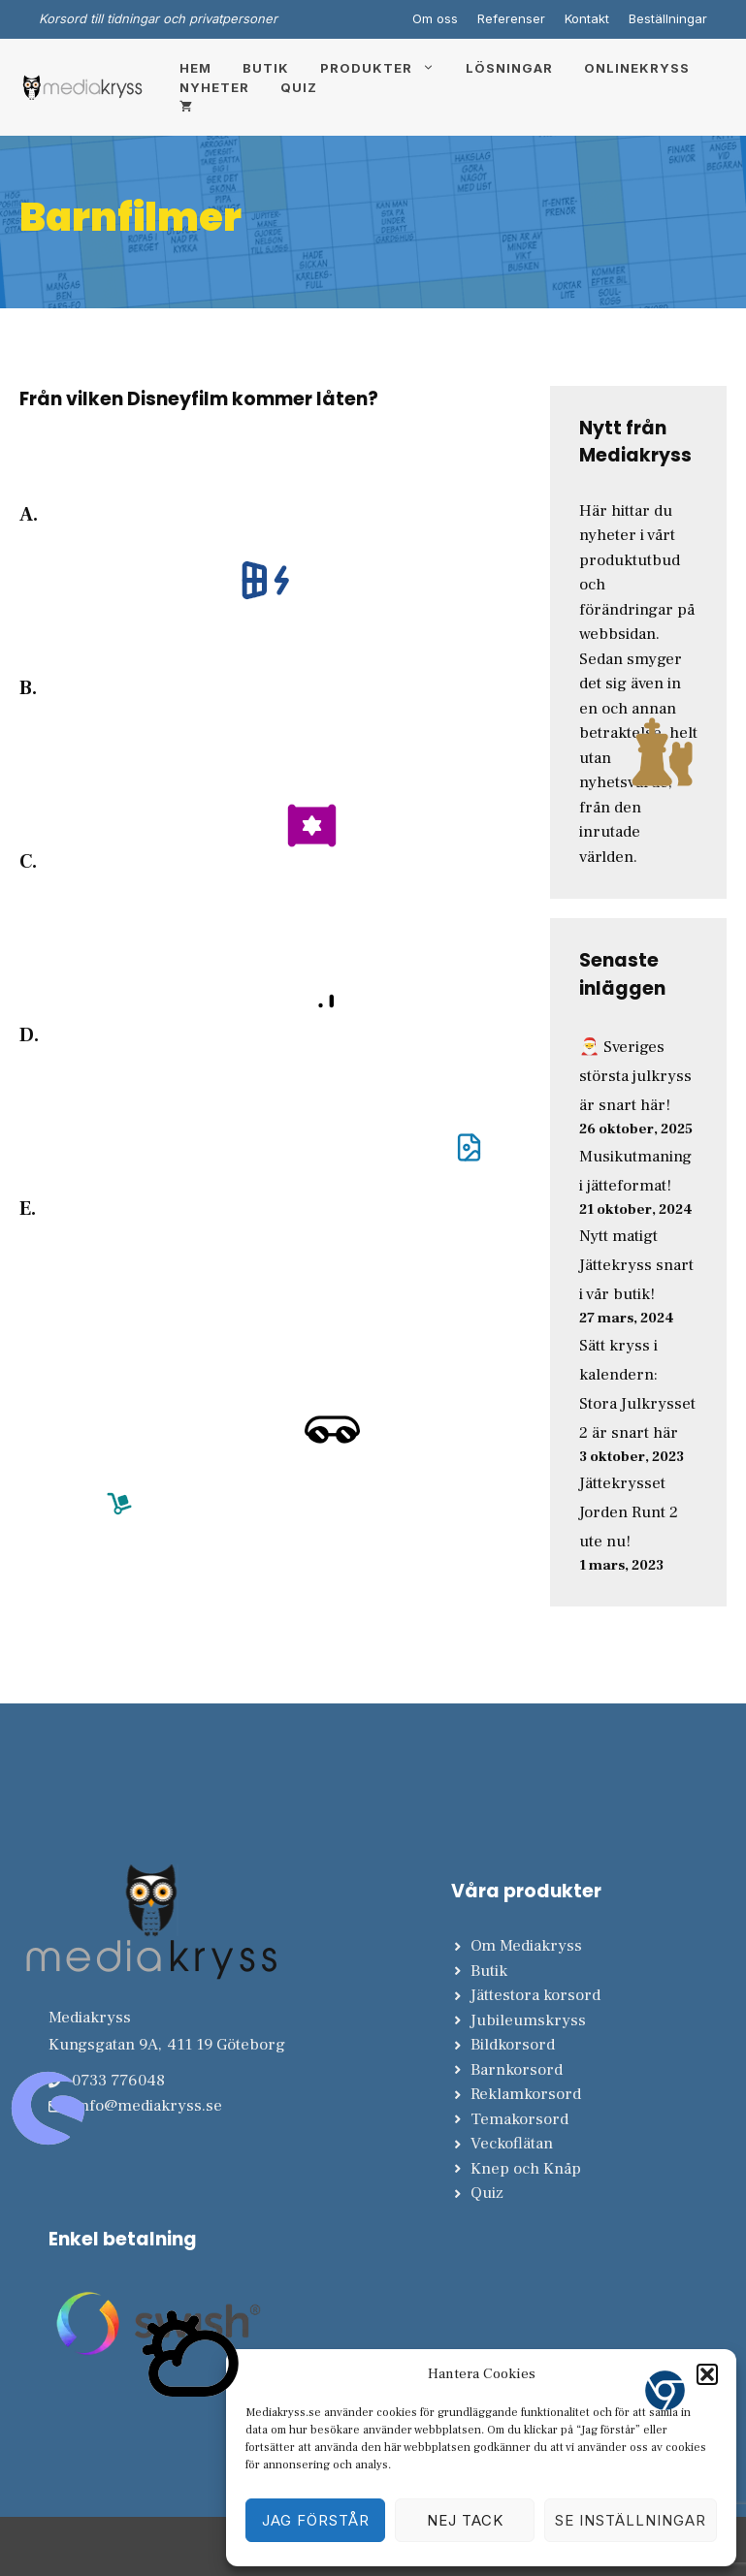 The width and height of the screenshot is (746, 2576). I want to click on indicates weak signal strength, so click(342, 988).